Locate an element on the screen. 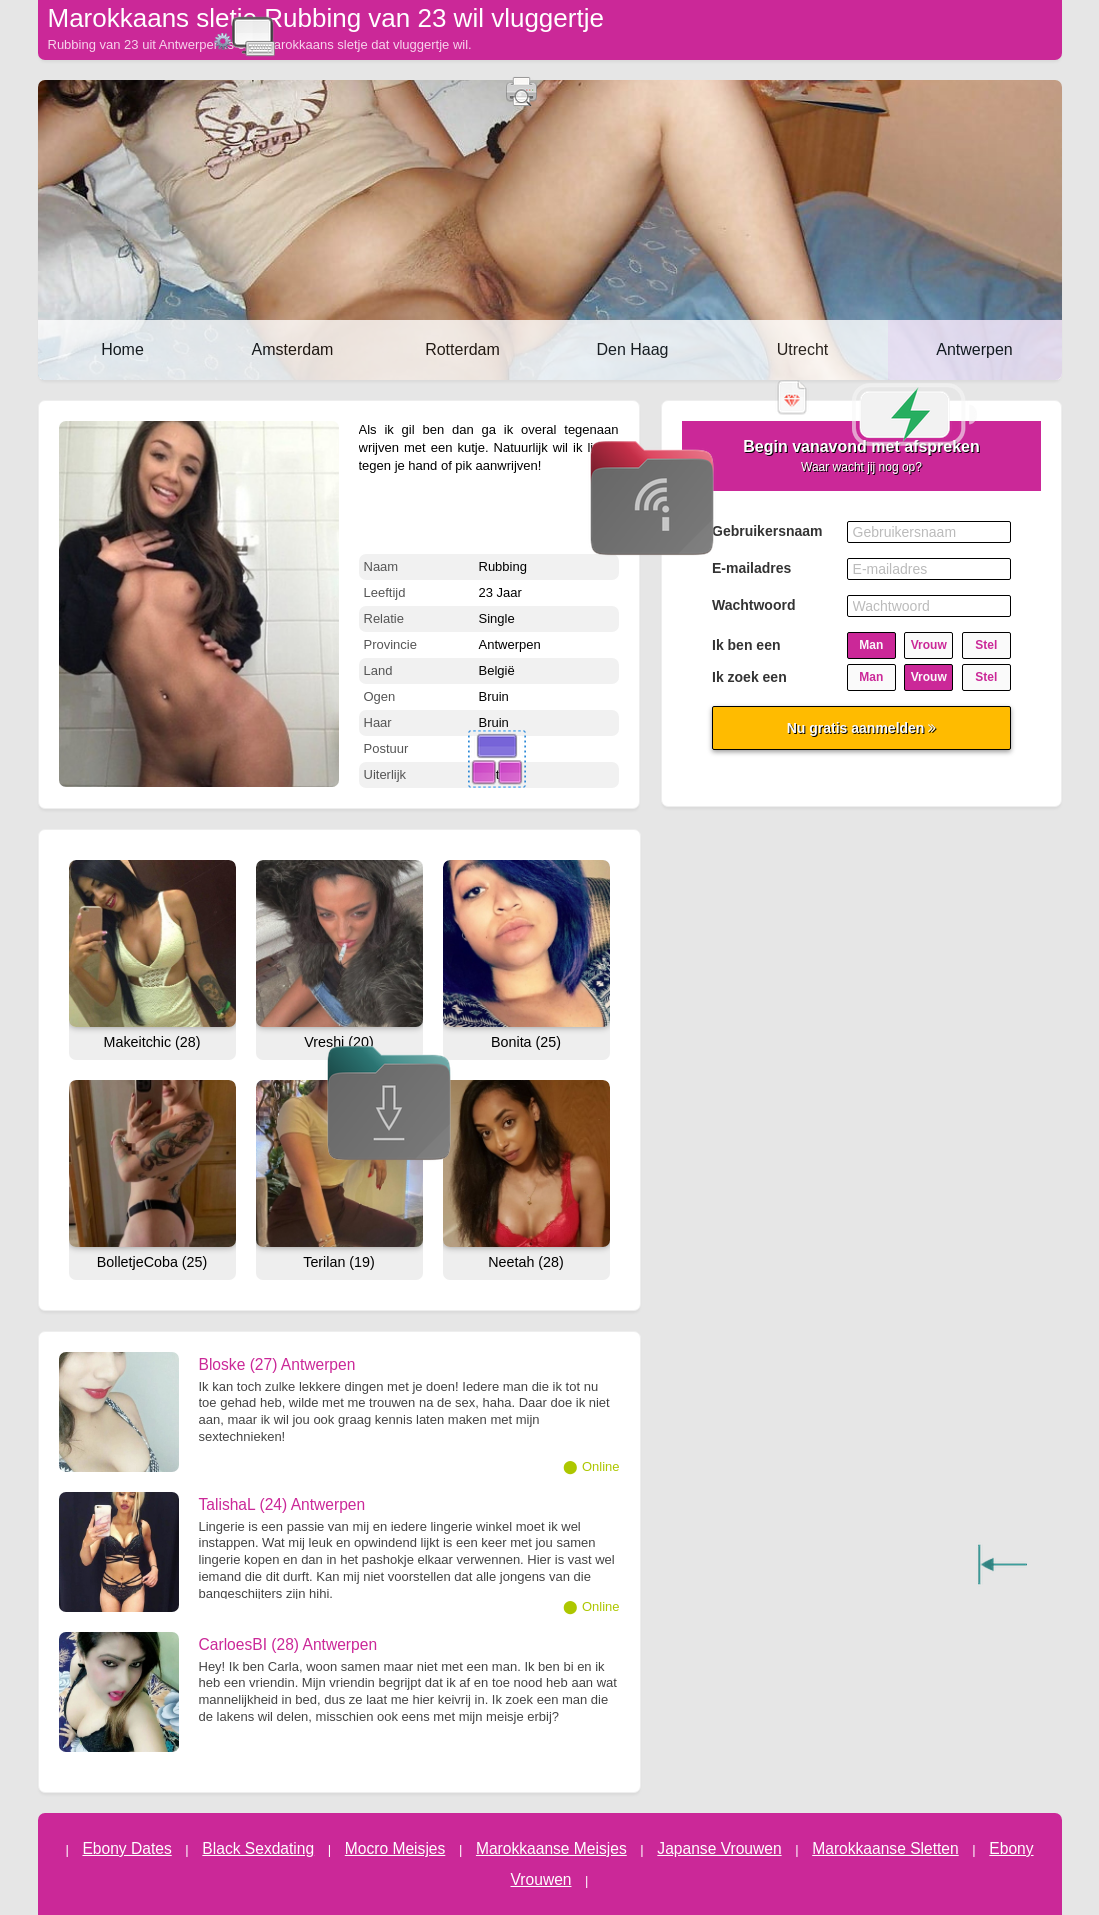 The height and width of the screenshot is (1915, 1099). ruby programming language source file is located at coordinates (792, 397).